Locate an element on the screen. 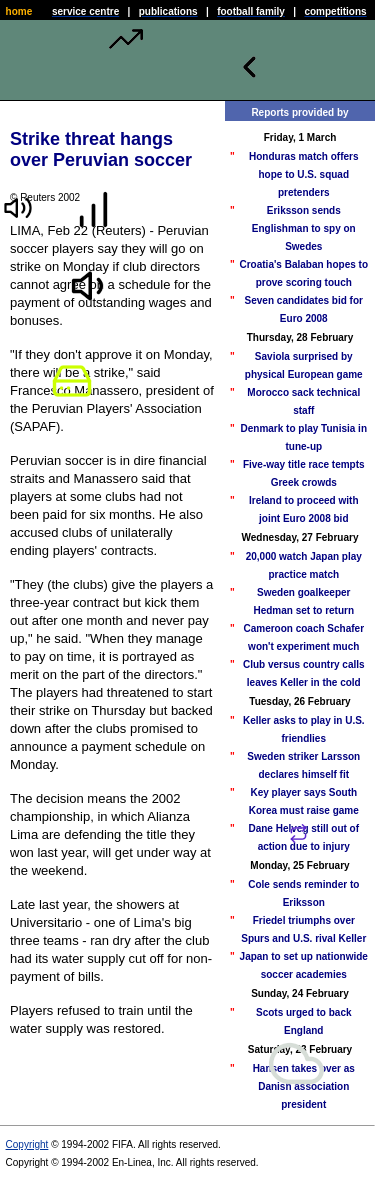 Image resolution: width=375 pixels, height=1188 pixels. enable repeat or loop mode is located at coordinates (298, 833).